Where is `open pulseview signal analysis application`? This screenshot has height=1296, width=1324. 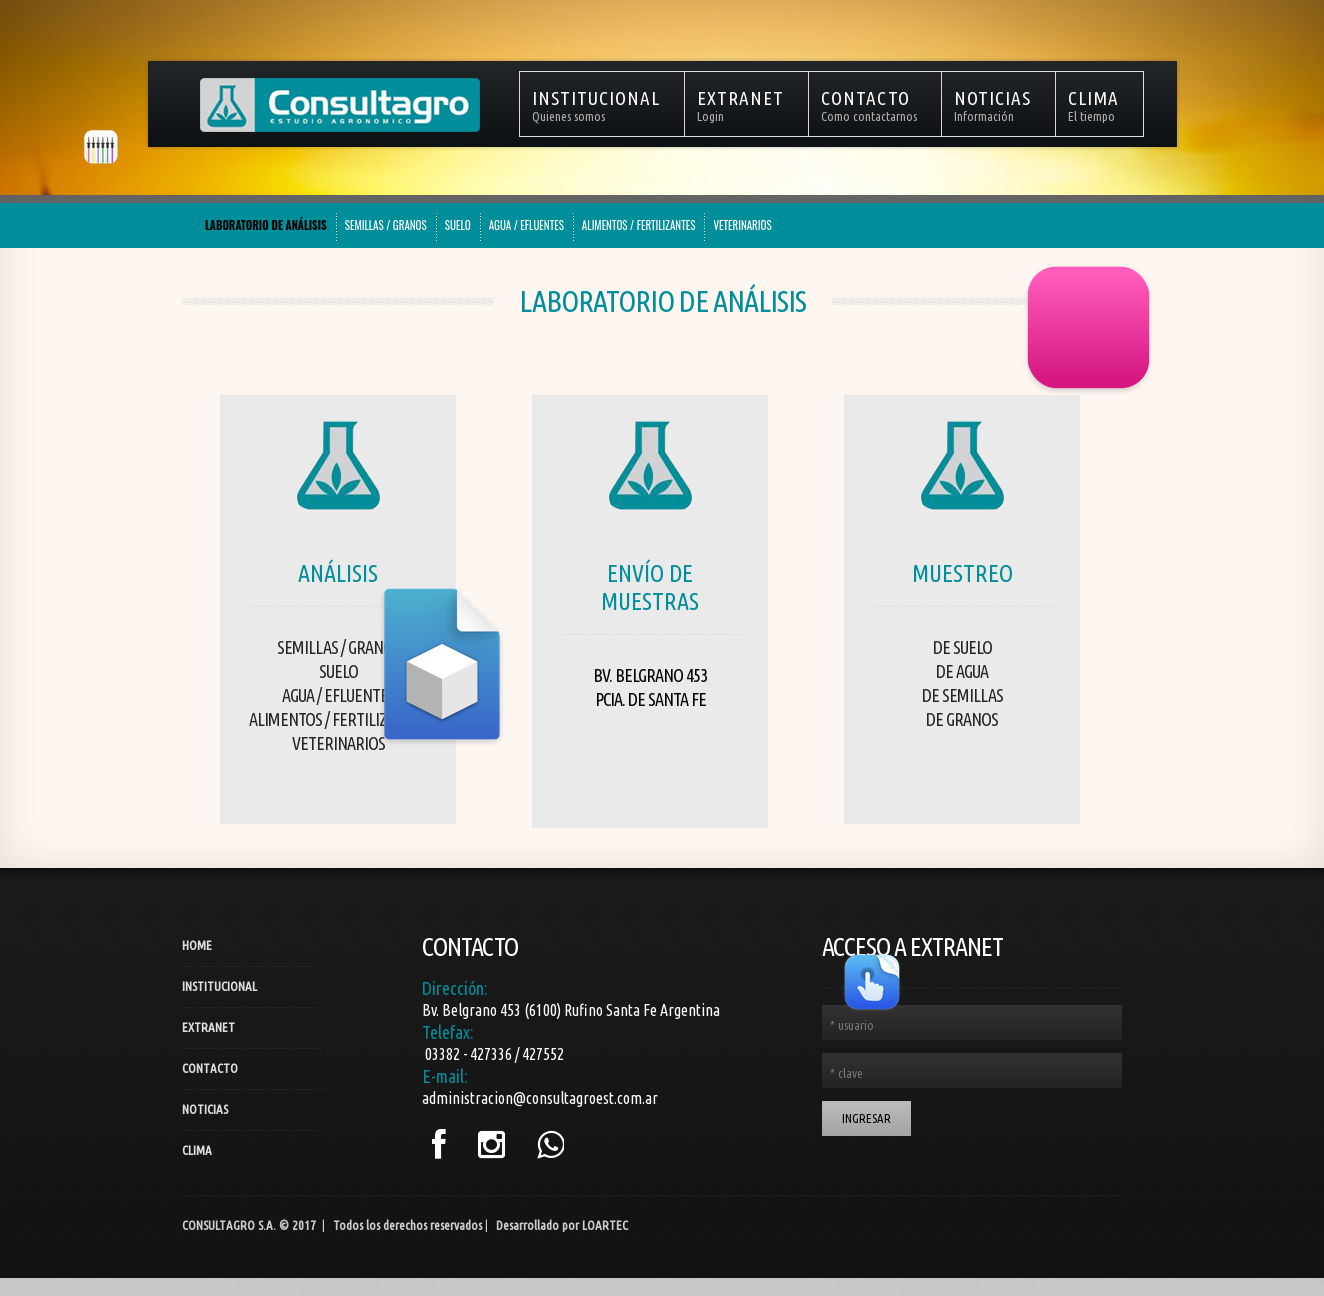 open pulseview signal analysis application is located at coordinates (100, 146).